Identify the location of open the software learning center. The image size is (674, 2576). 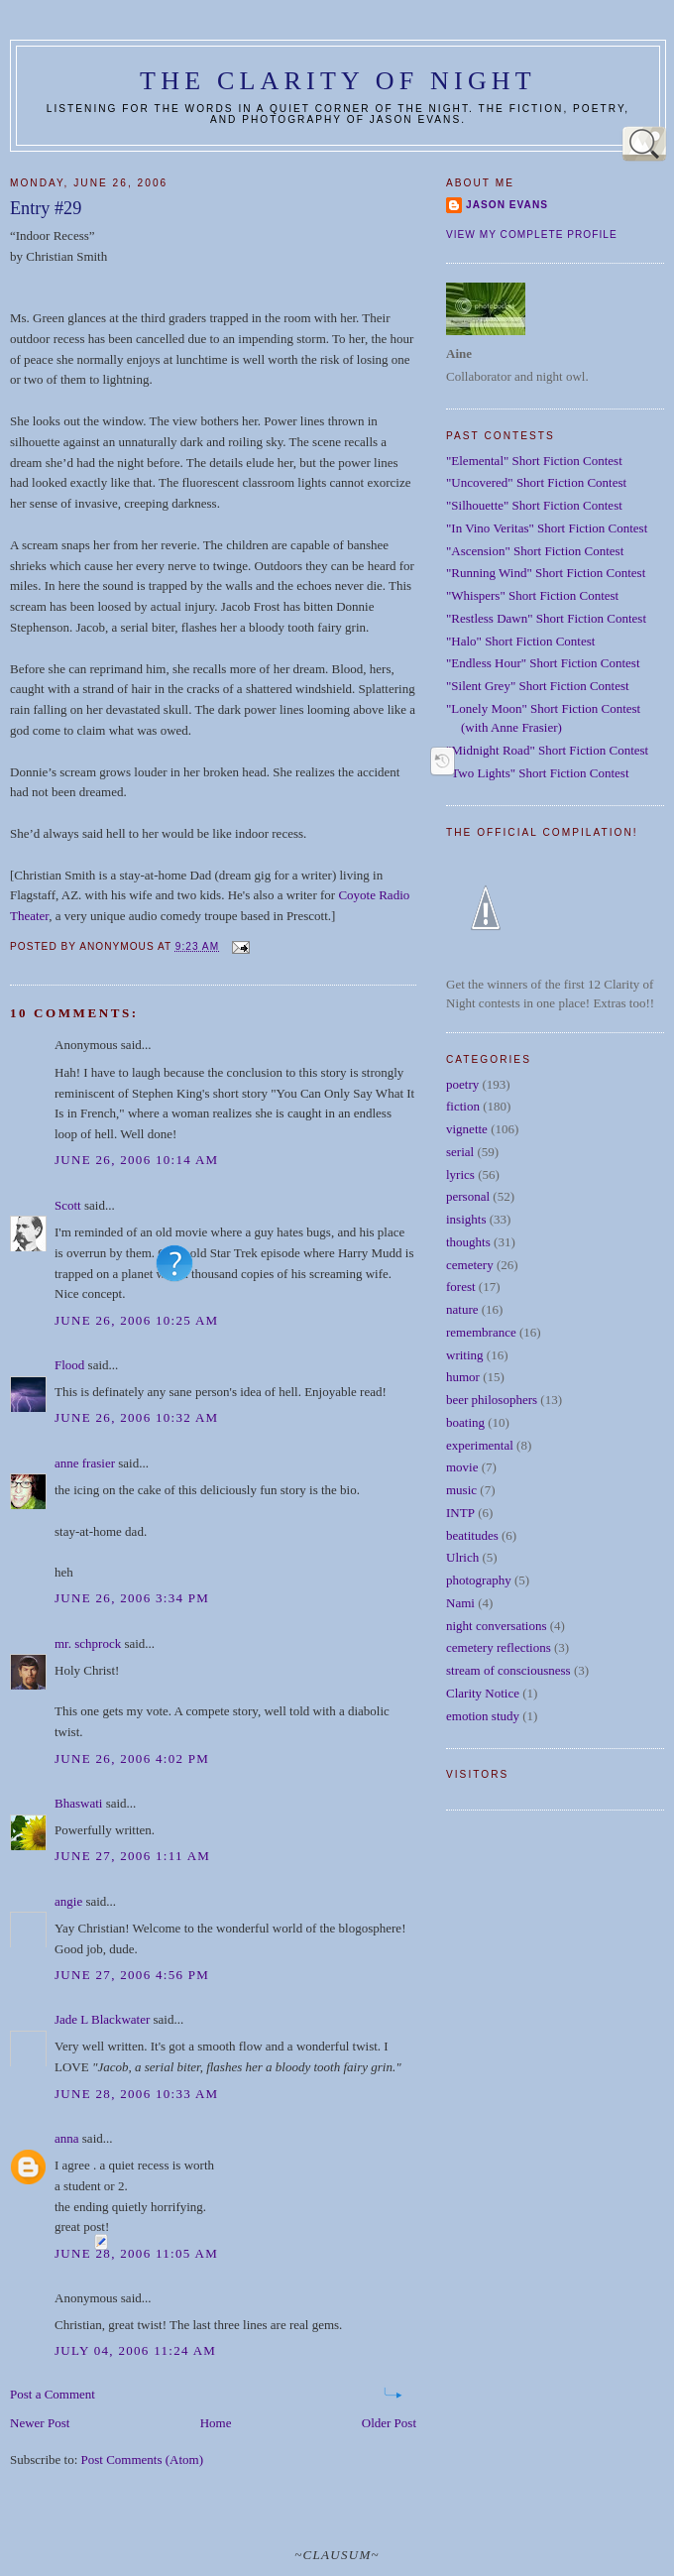
(101, 2242).